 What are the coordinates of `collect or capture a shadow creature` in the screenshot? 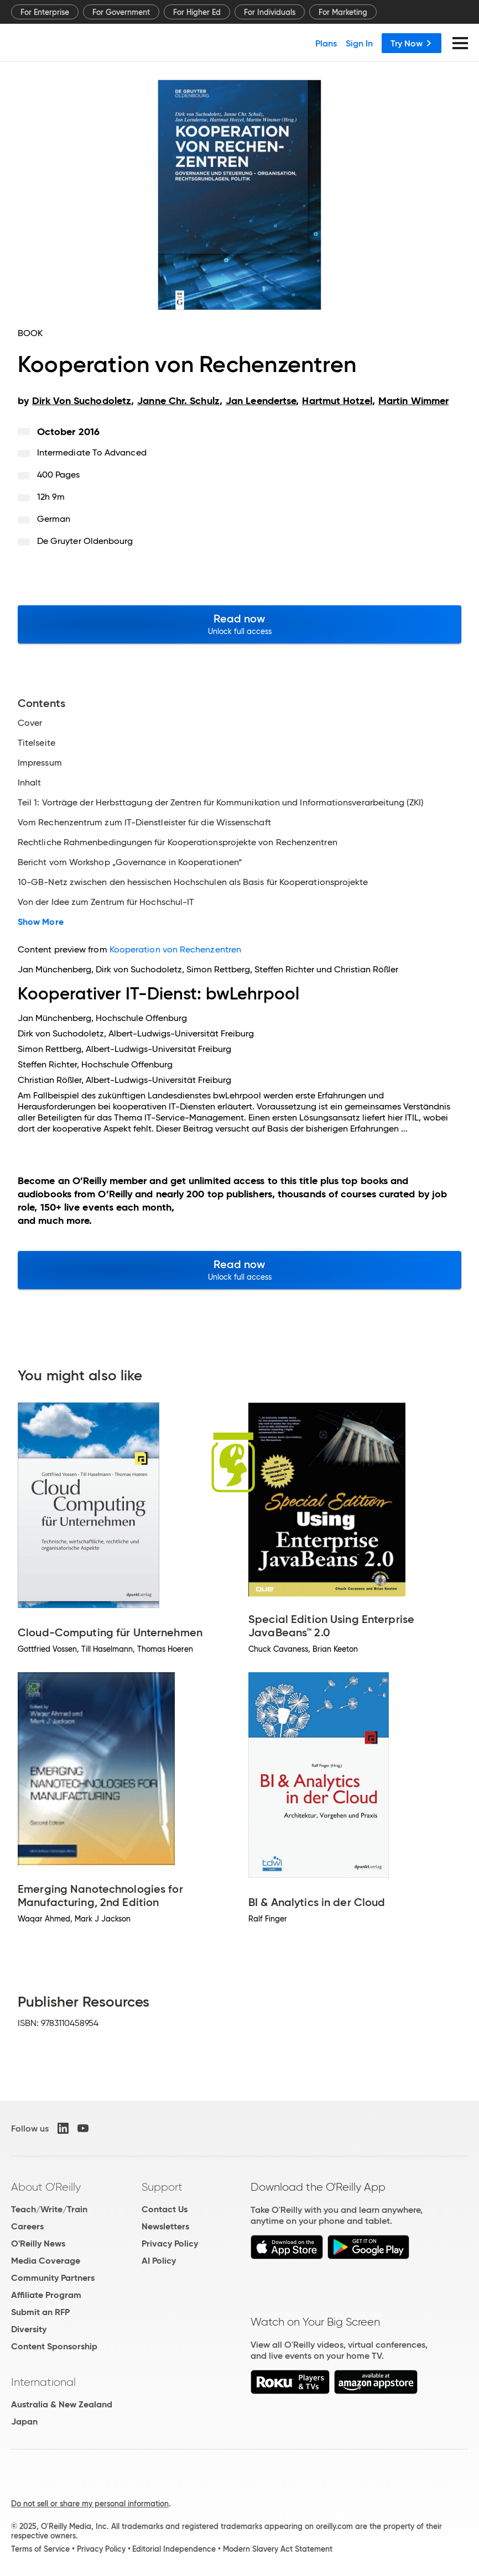 It's located at (233, 1462).